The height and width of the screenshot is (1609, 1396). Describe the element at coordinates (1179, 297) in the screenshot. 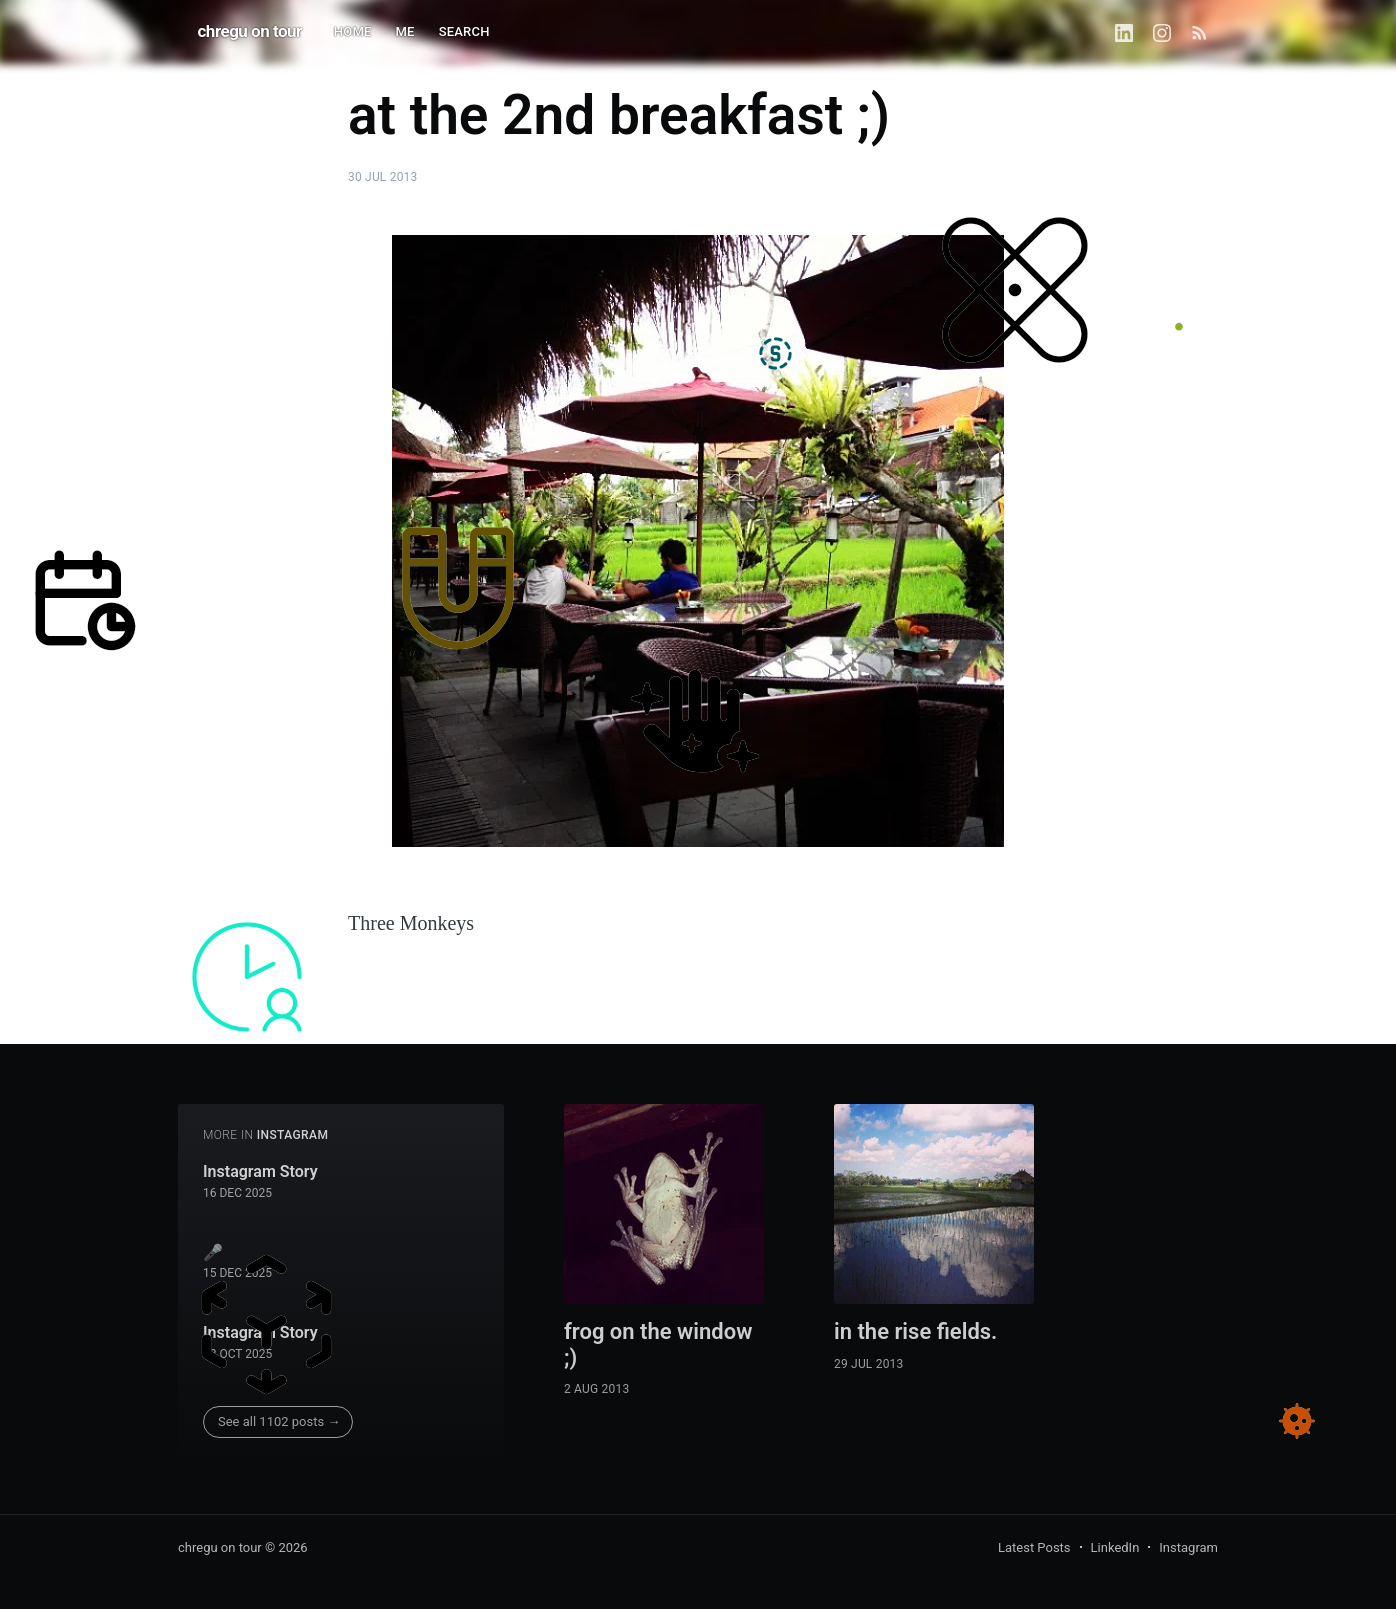

I see `no wifi connection available` at that location.